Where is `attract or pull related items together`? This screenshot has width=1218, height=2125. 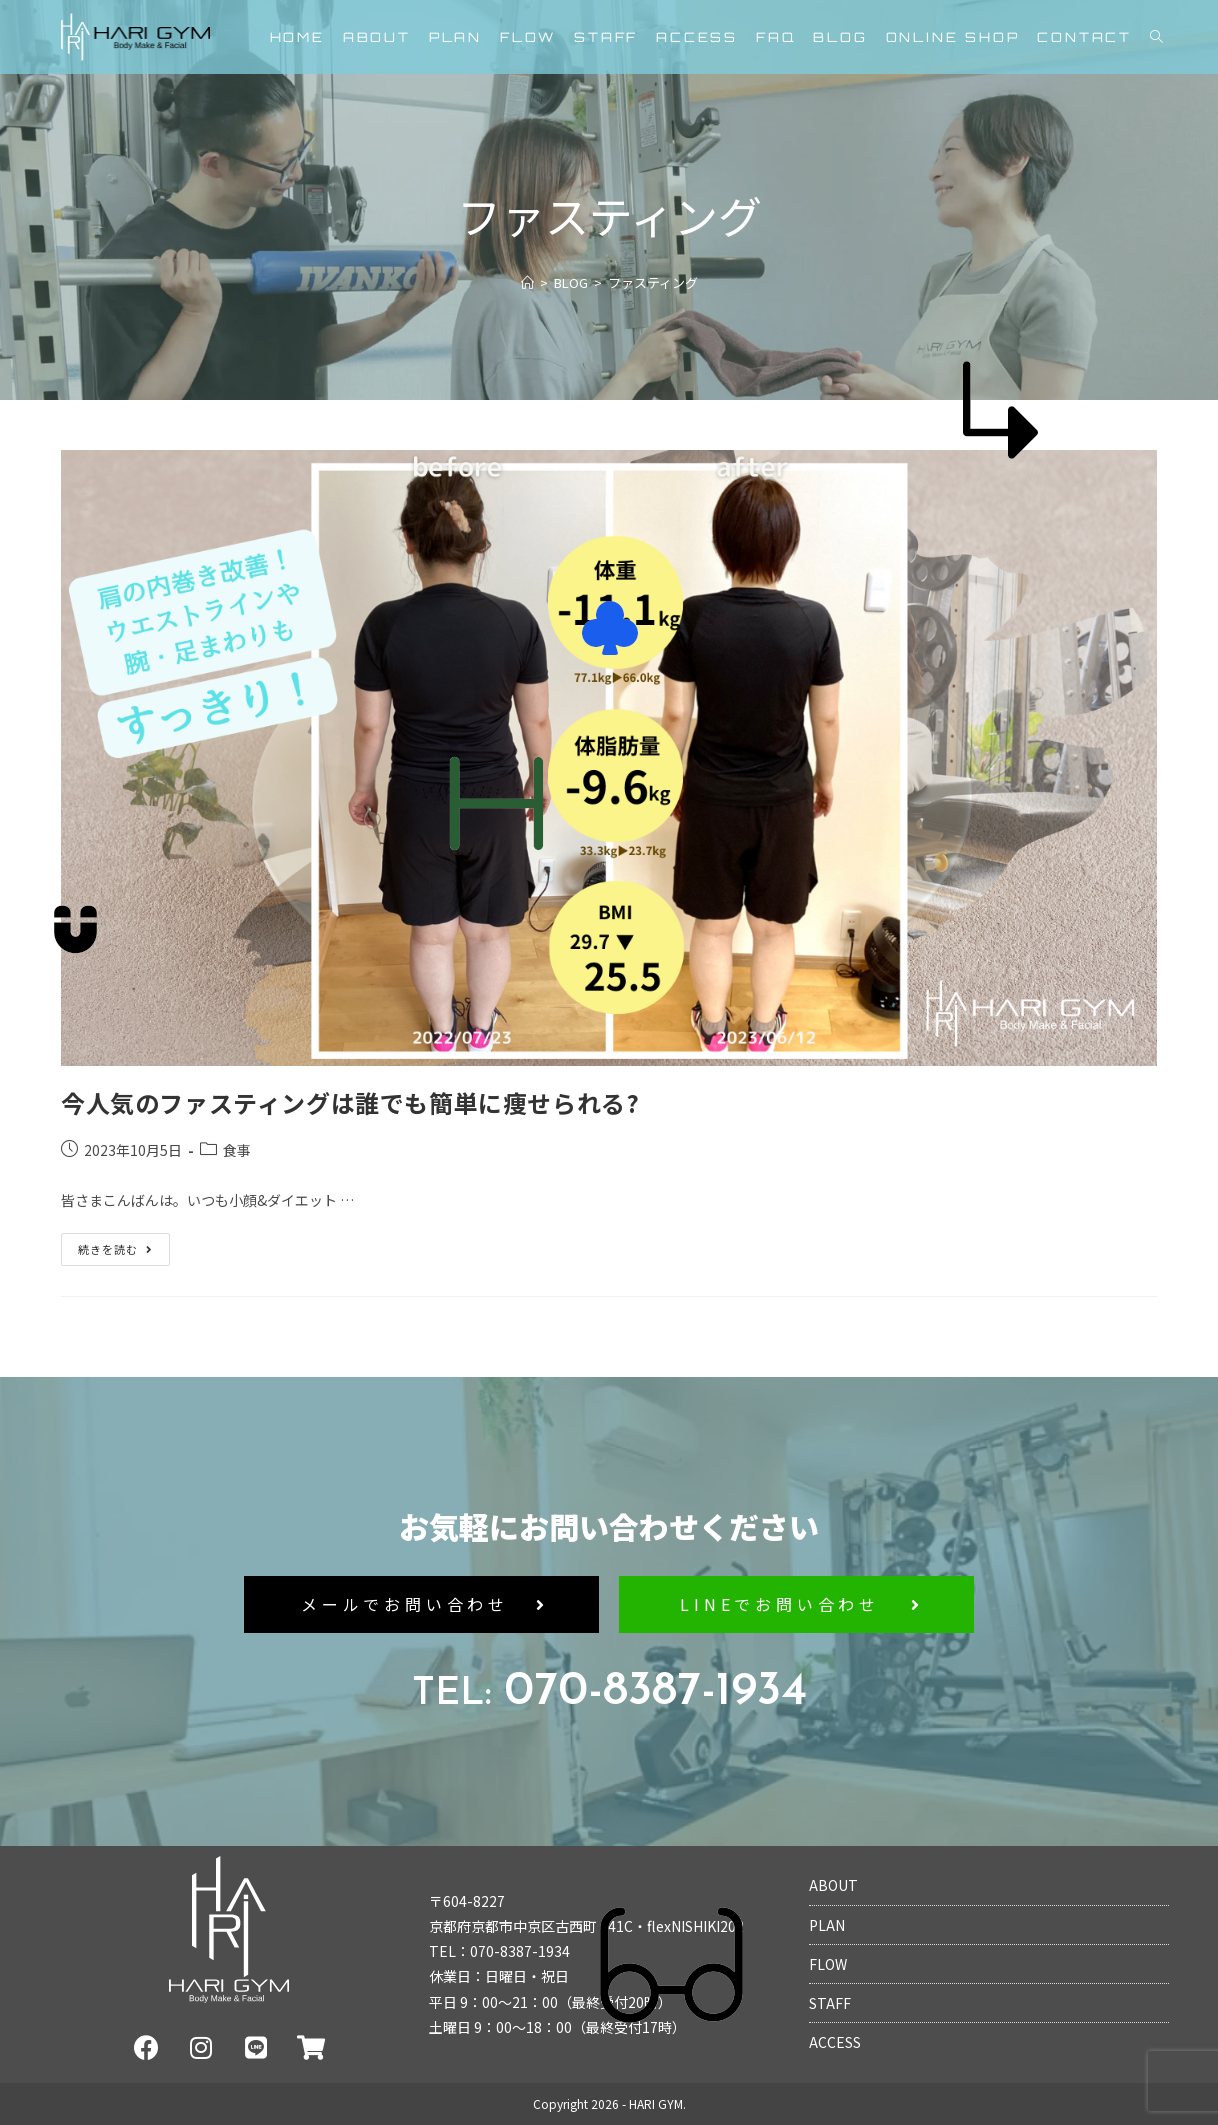
attract or pull related items together is located at coordinates (75, 929).